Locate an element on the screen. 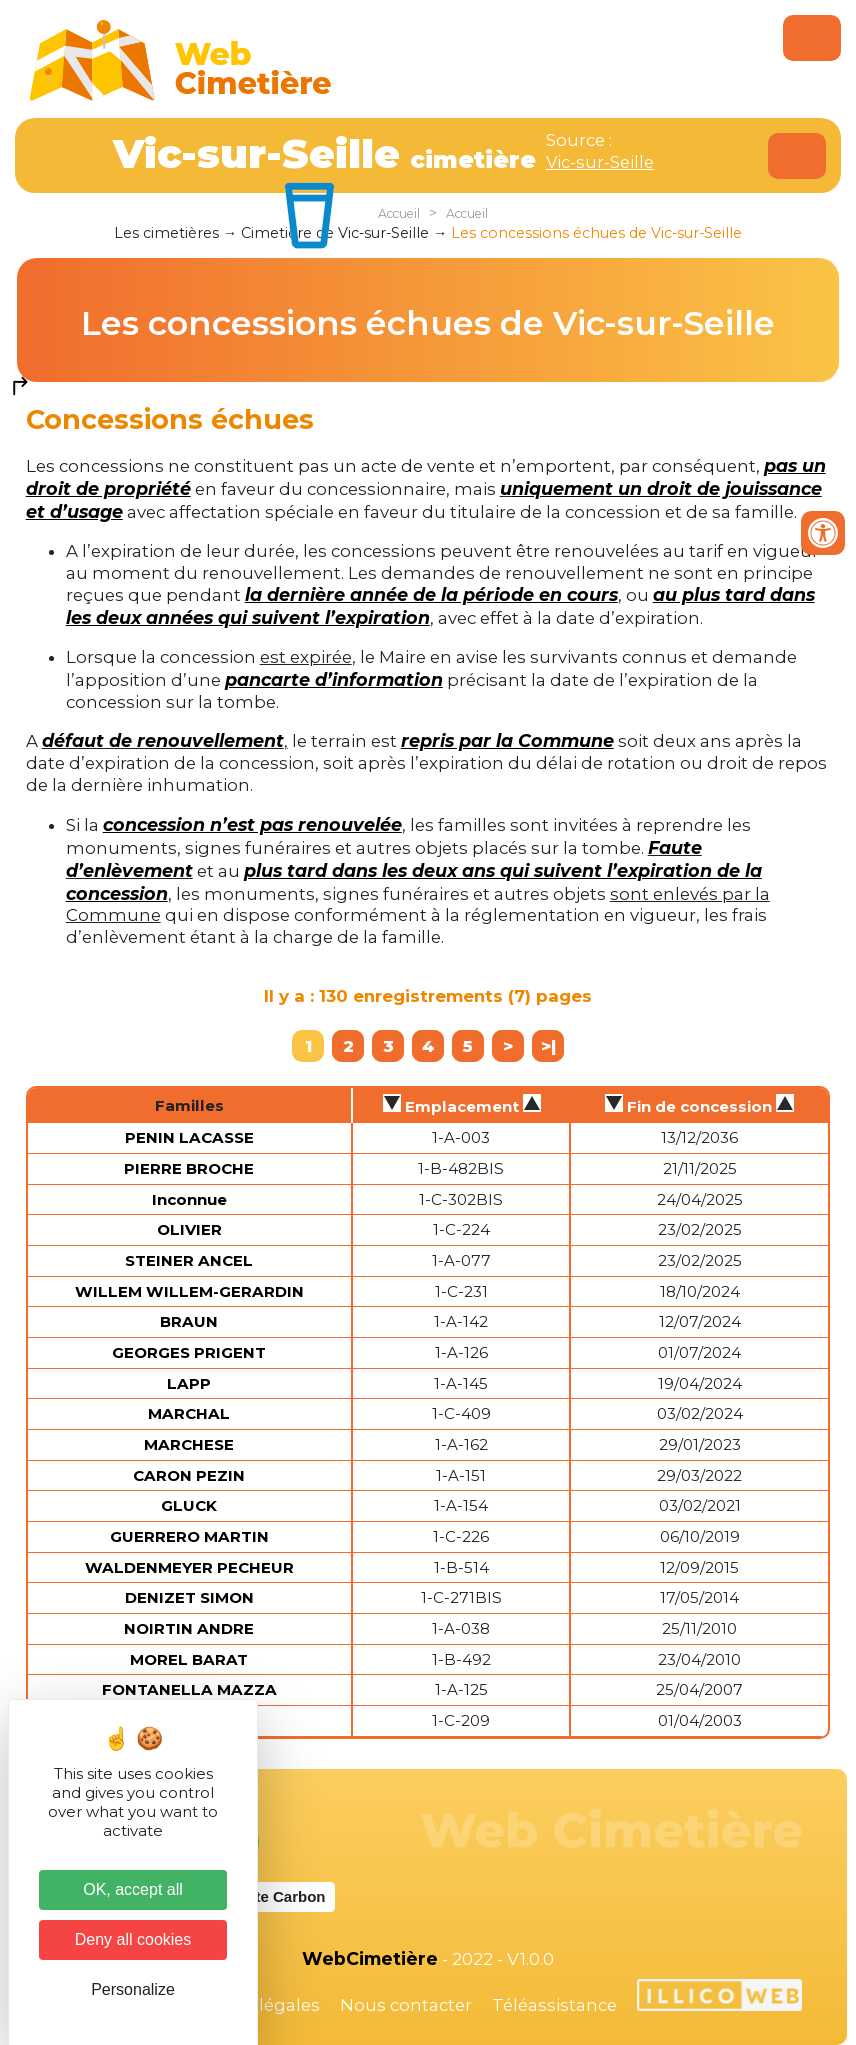 Image resolution: width=856 pixels, height=2045 pixels. view nearby bars or pubs is located at coordinates (309, 214).